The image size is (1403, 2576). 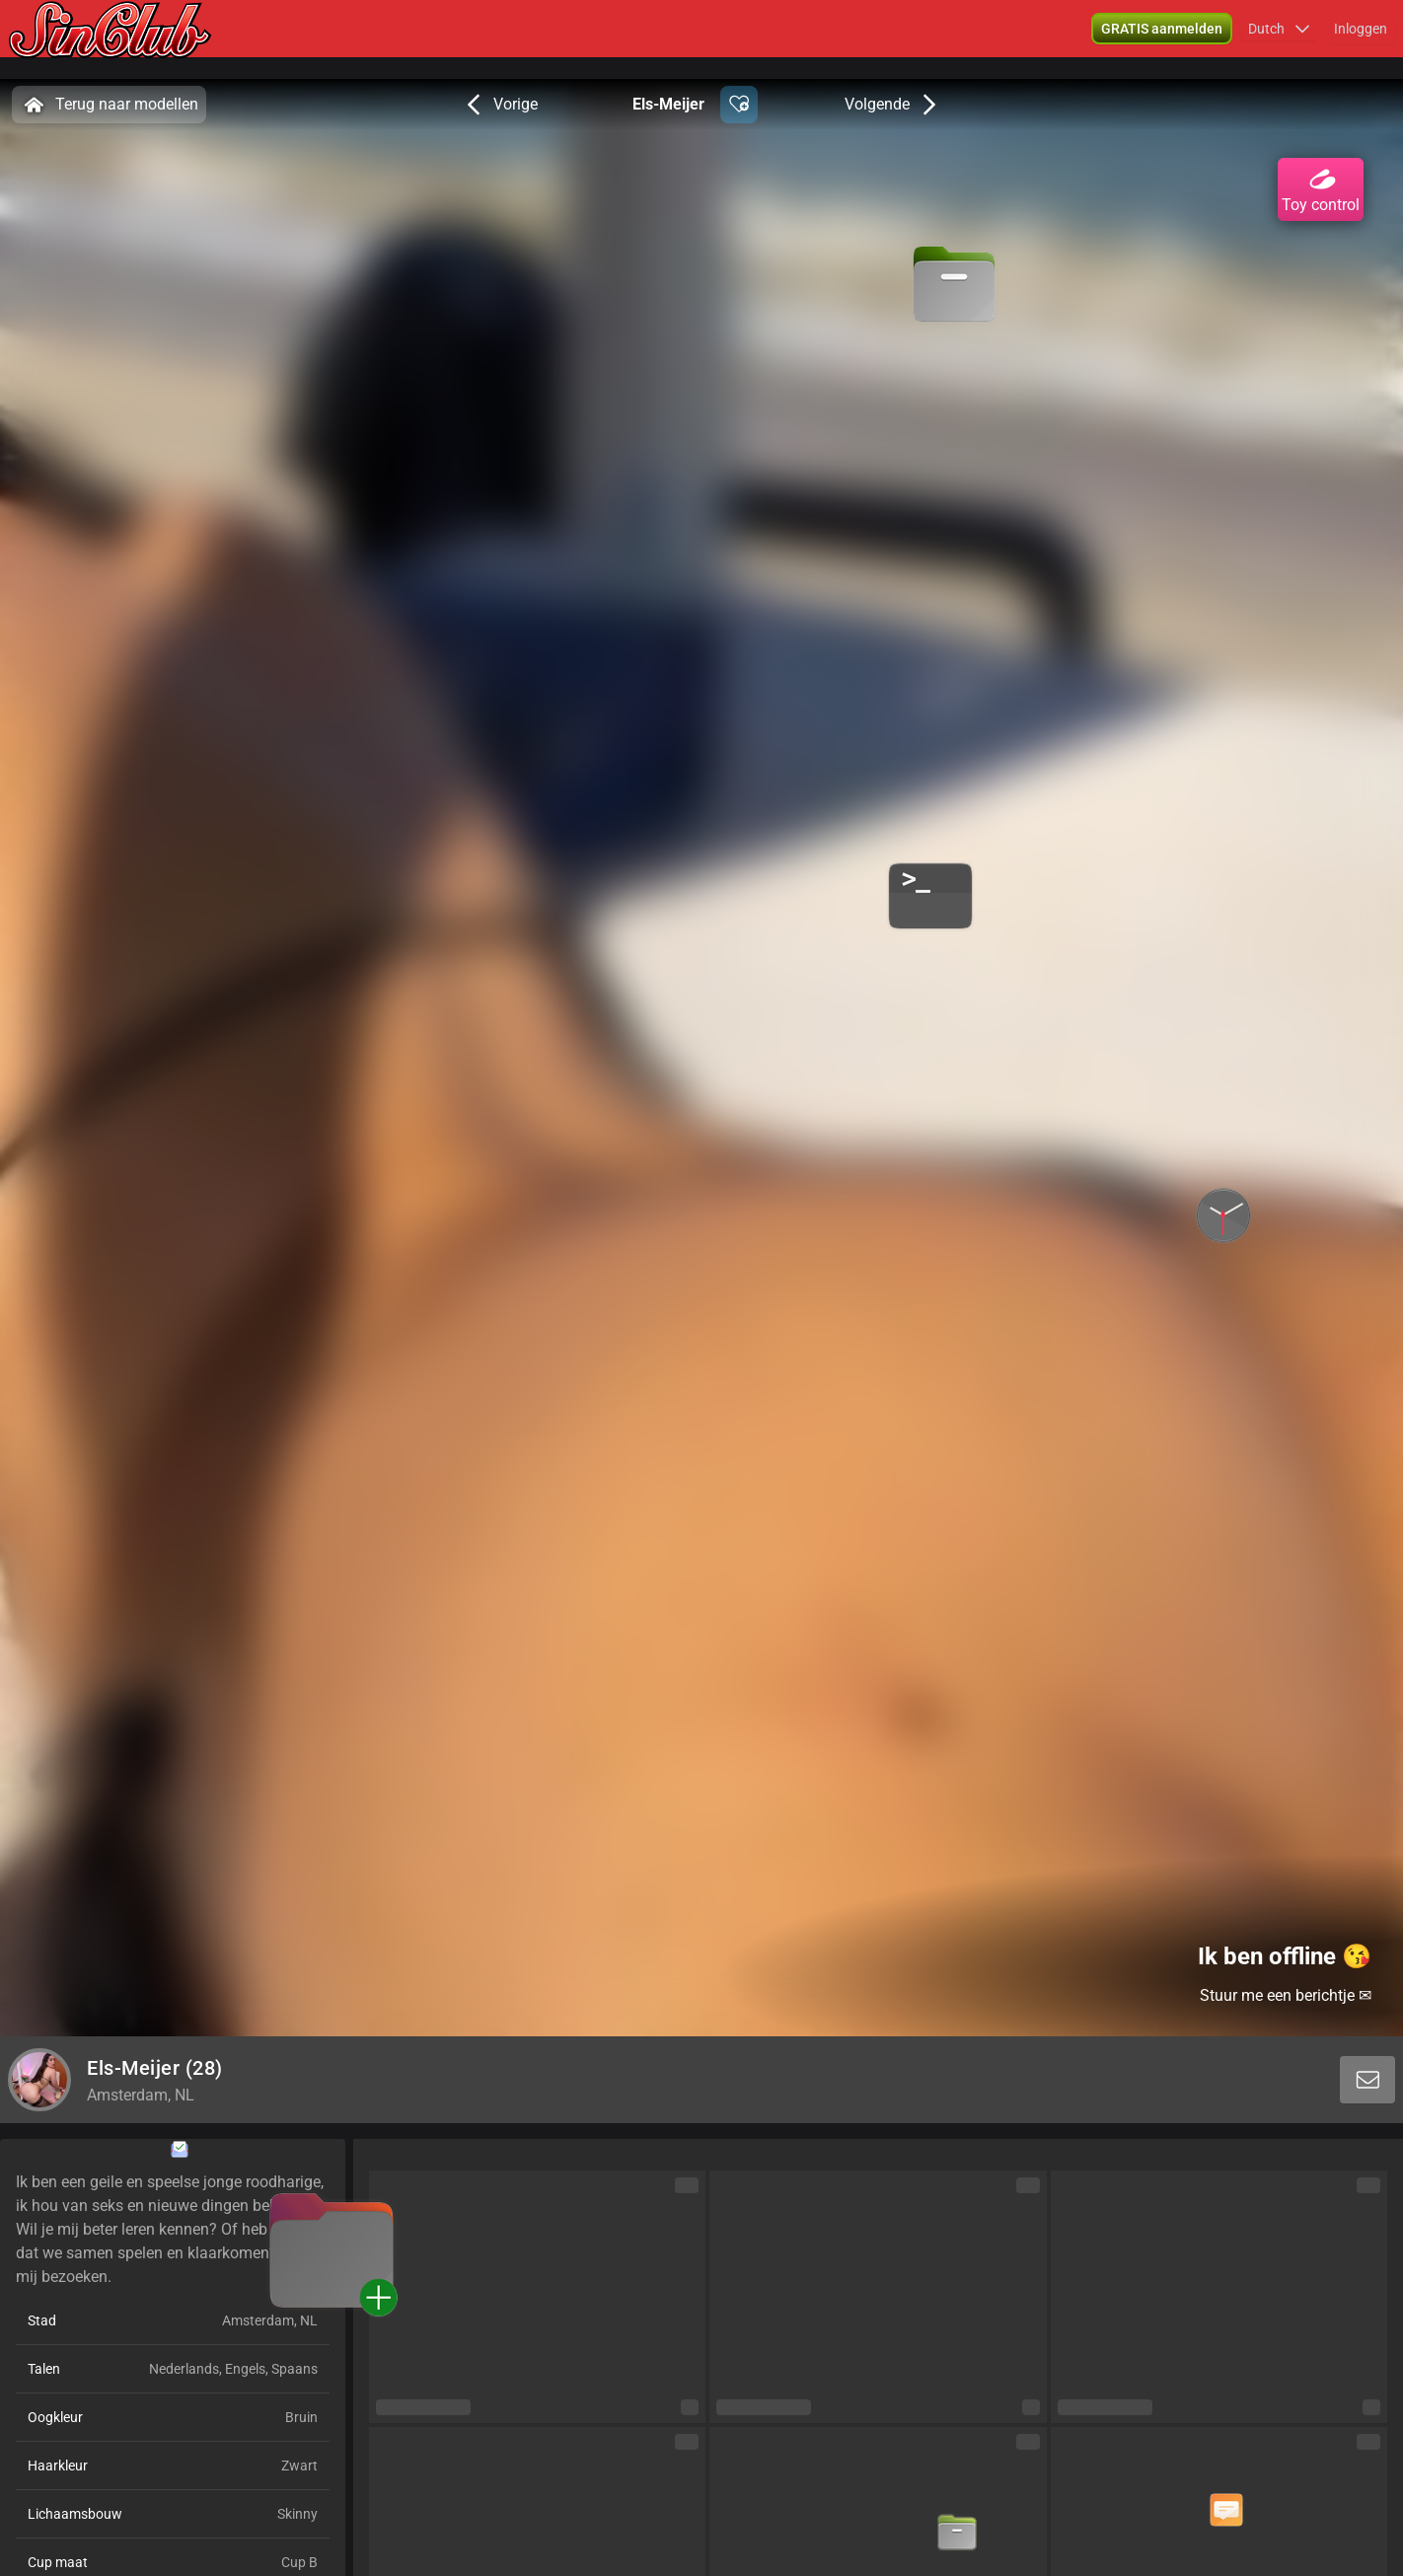 I want to click on open empathy messaging app, so click(x=1226, y=2510).